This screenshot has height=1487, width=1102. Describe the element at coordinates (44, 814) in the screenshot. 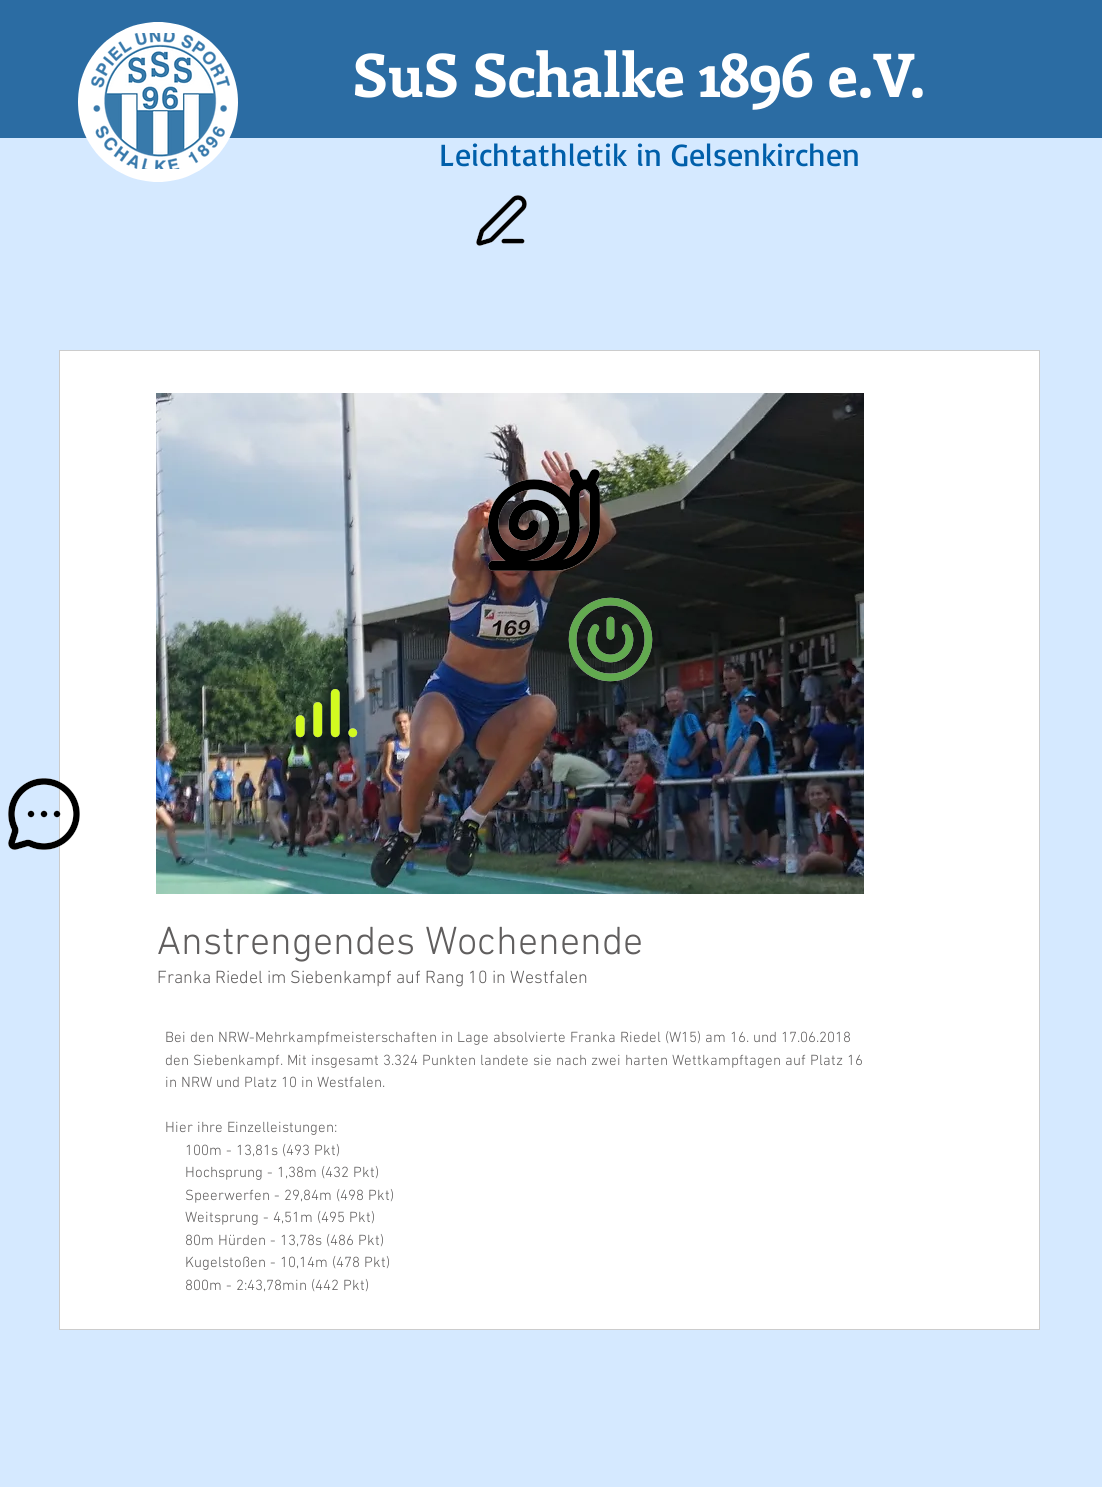

I see `open chat or messaging` at that location.